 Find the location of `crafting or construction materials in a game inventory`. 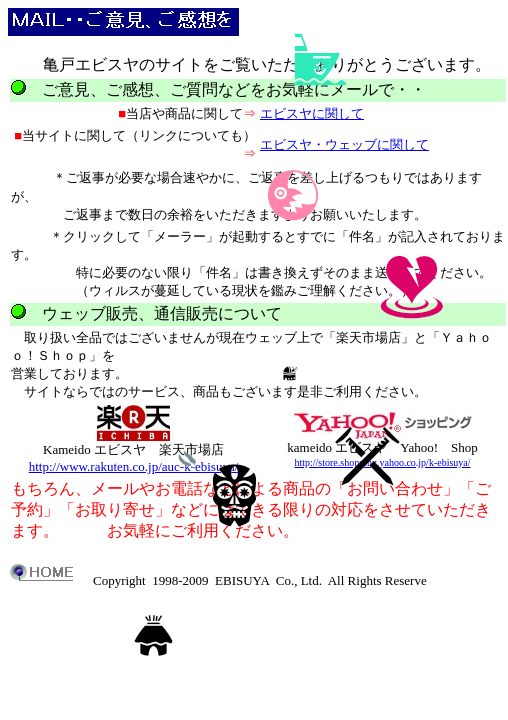

crafting or construction materials in a game inventory is located at coordinates (367, 455).